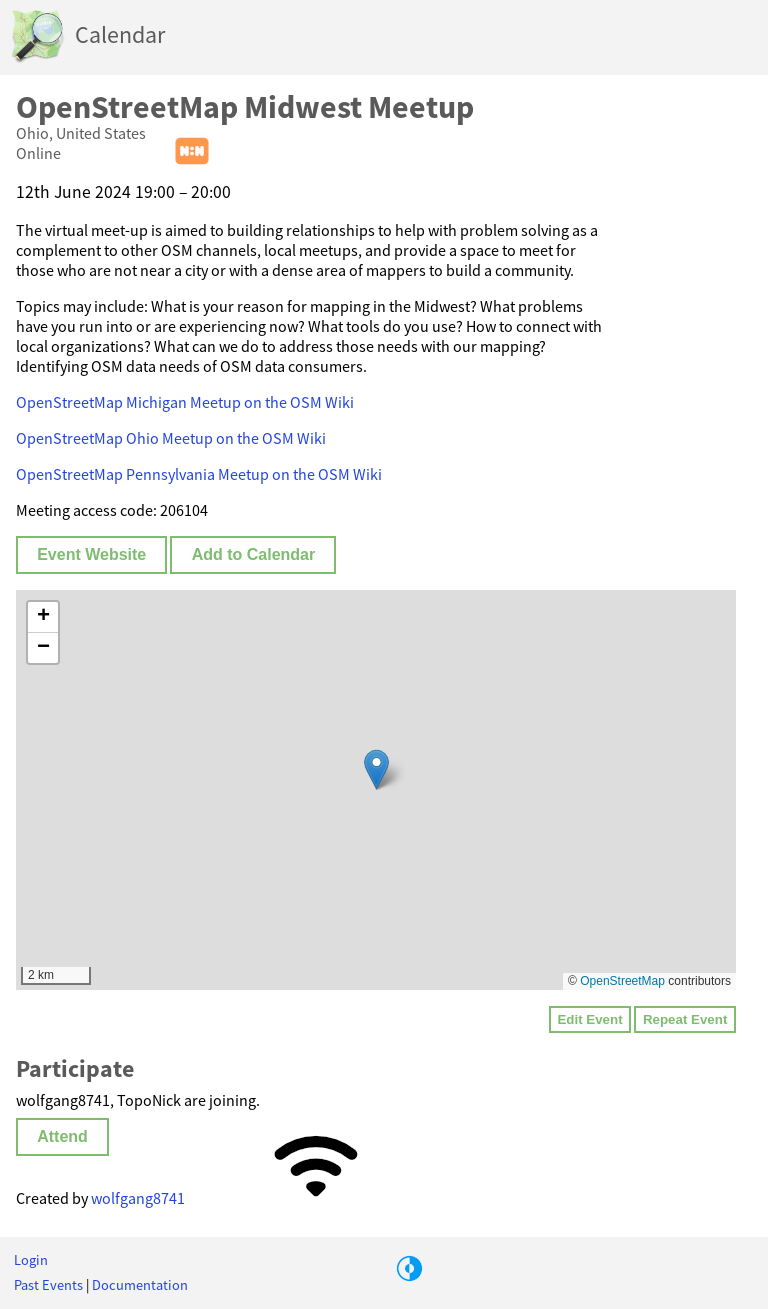  Describe the element at coordinates (409, 1268) in the screenshot. I see `toggle invert colors mode` at that location.